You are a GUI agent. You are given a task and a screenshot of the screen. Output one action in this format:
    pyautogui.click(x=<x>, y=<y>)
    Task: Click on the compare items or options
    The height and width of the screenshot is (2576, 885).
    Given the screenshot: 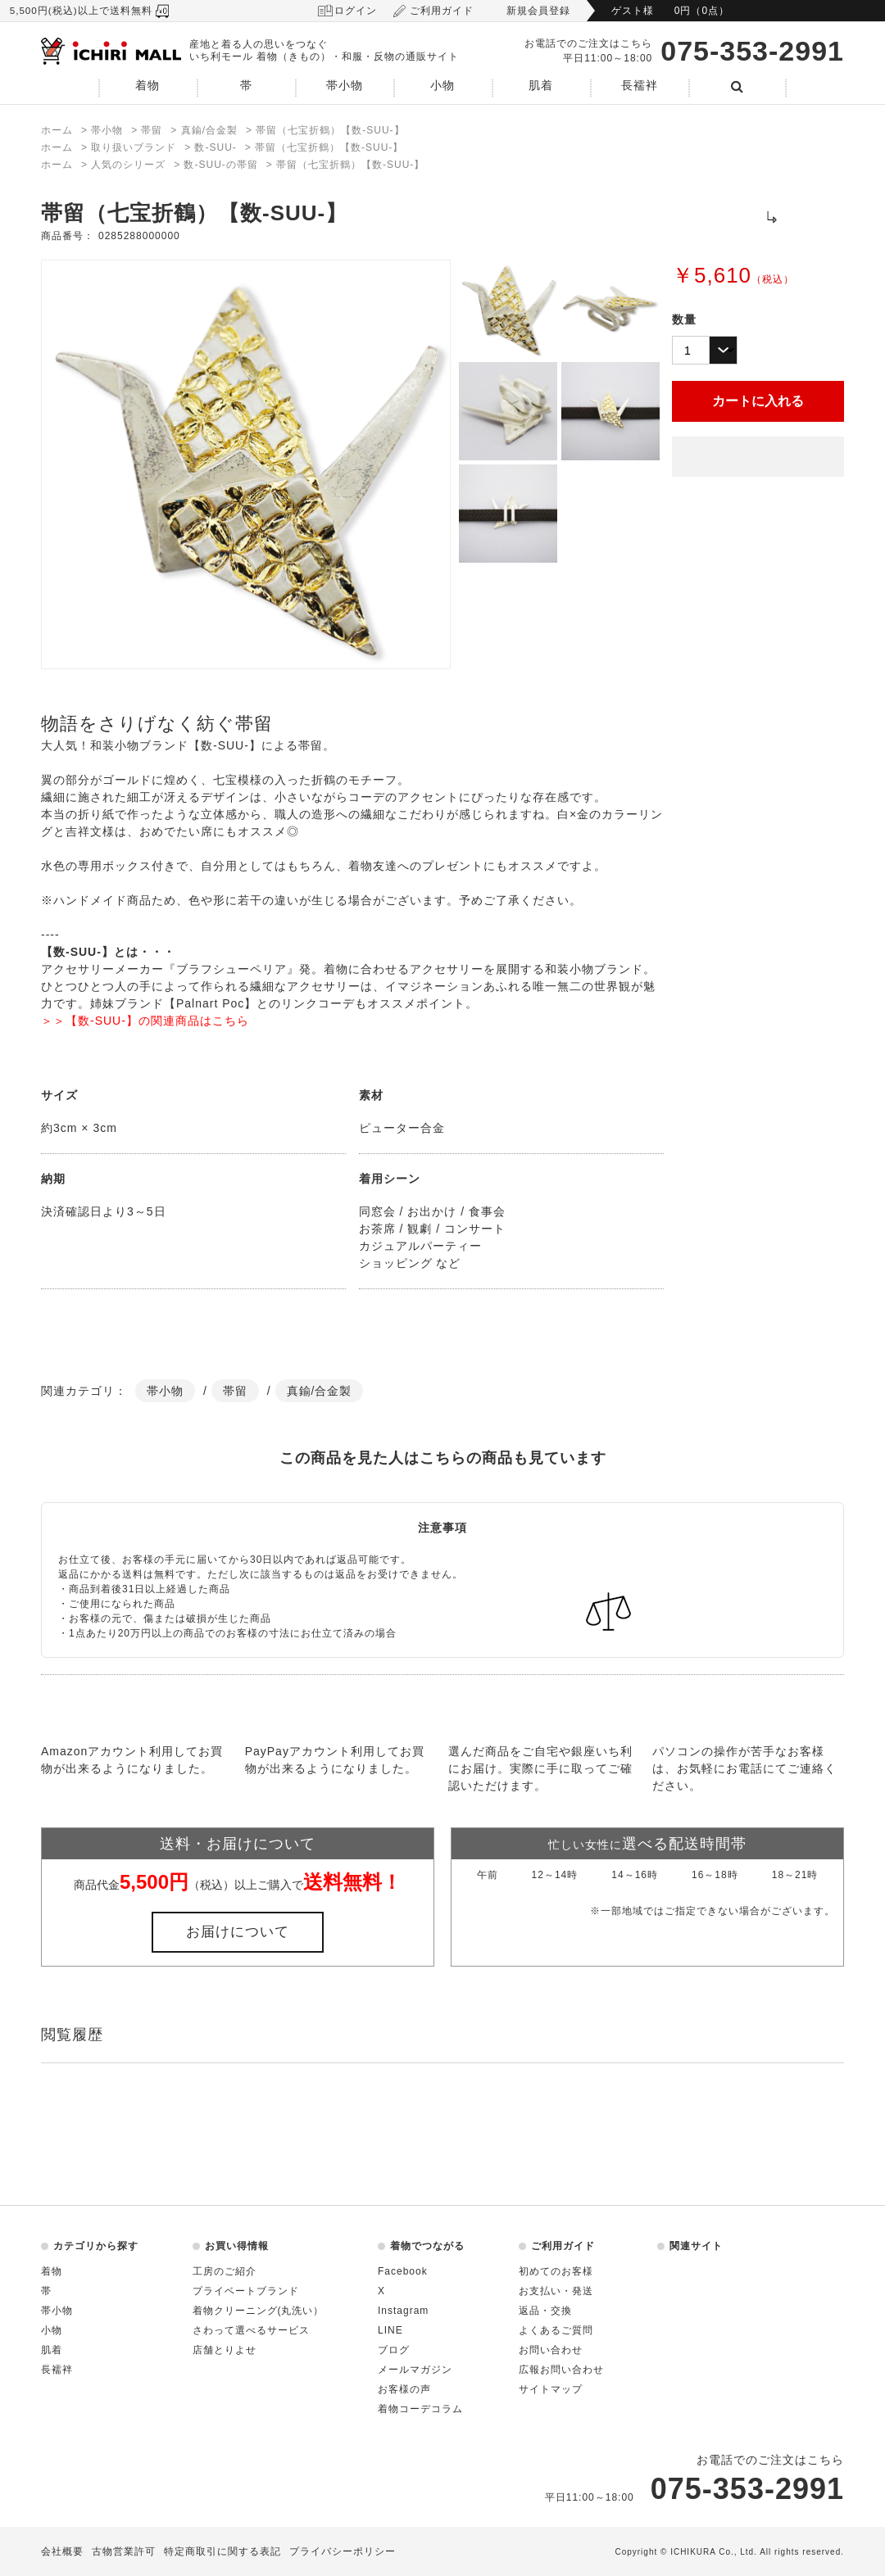 What is the action you would take?
    pyautogui.click(x=608, y=1611)
    